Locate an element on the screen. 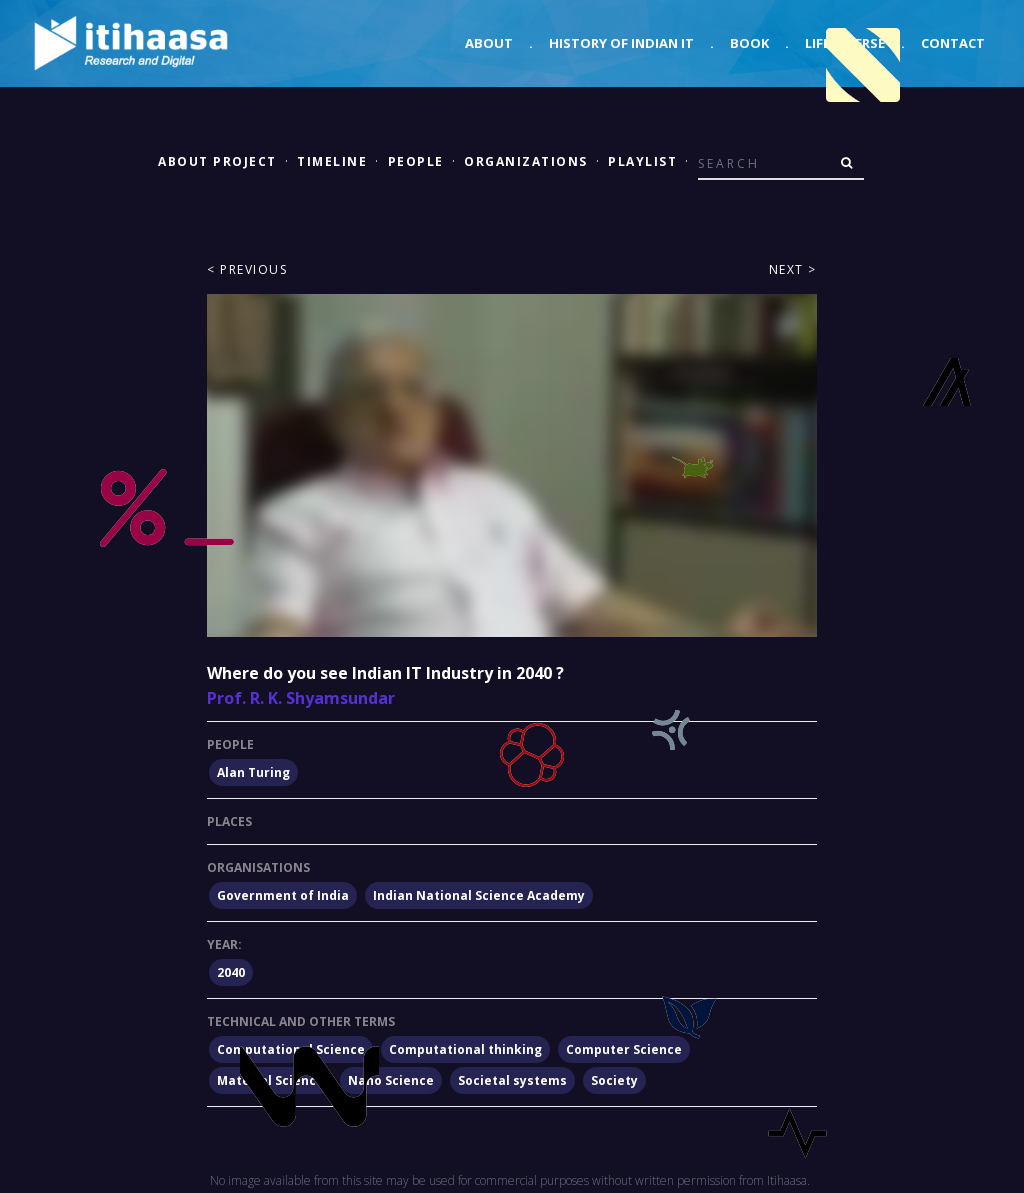 The image size is (1024, 1193). view health or heart rate data is located at coordinates (797, 1133).